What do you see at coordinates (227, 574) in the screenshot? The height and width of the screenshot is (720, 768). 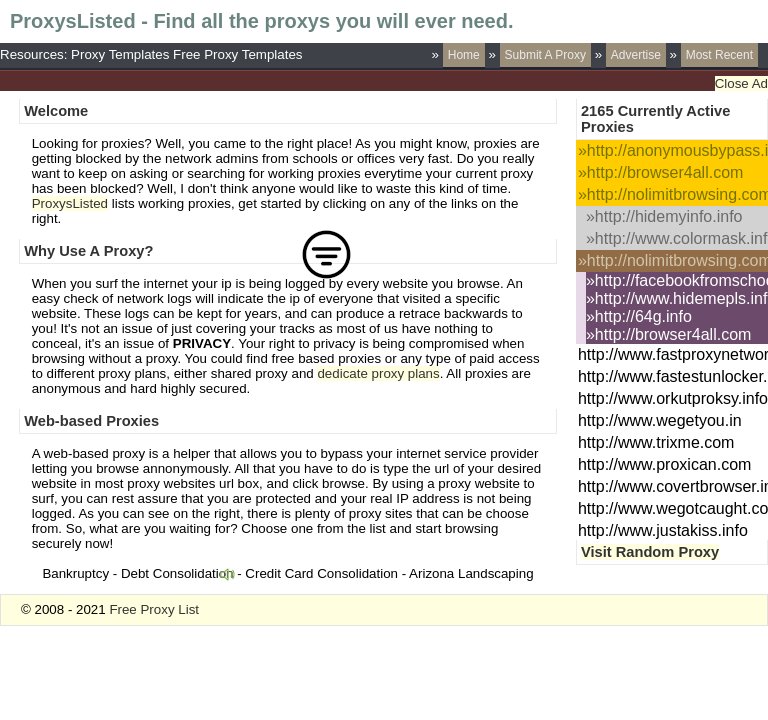 I see `adjust audio volume to medium level` at bounding box center [227, 574].